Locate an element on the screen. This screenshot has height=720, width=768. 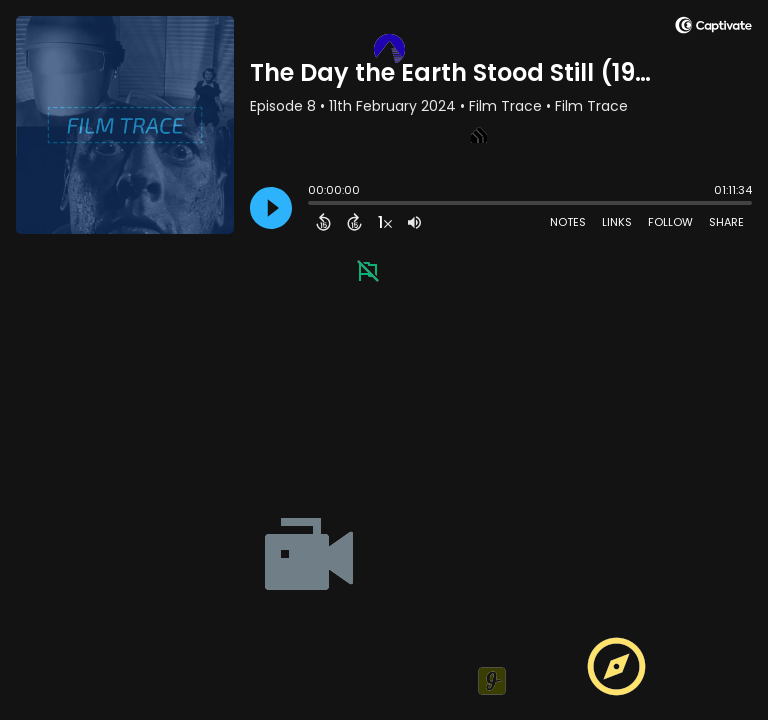
open the kasa smart home app is located at coordinates (479, 135).